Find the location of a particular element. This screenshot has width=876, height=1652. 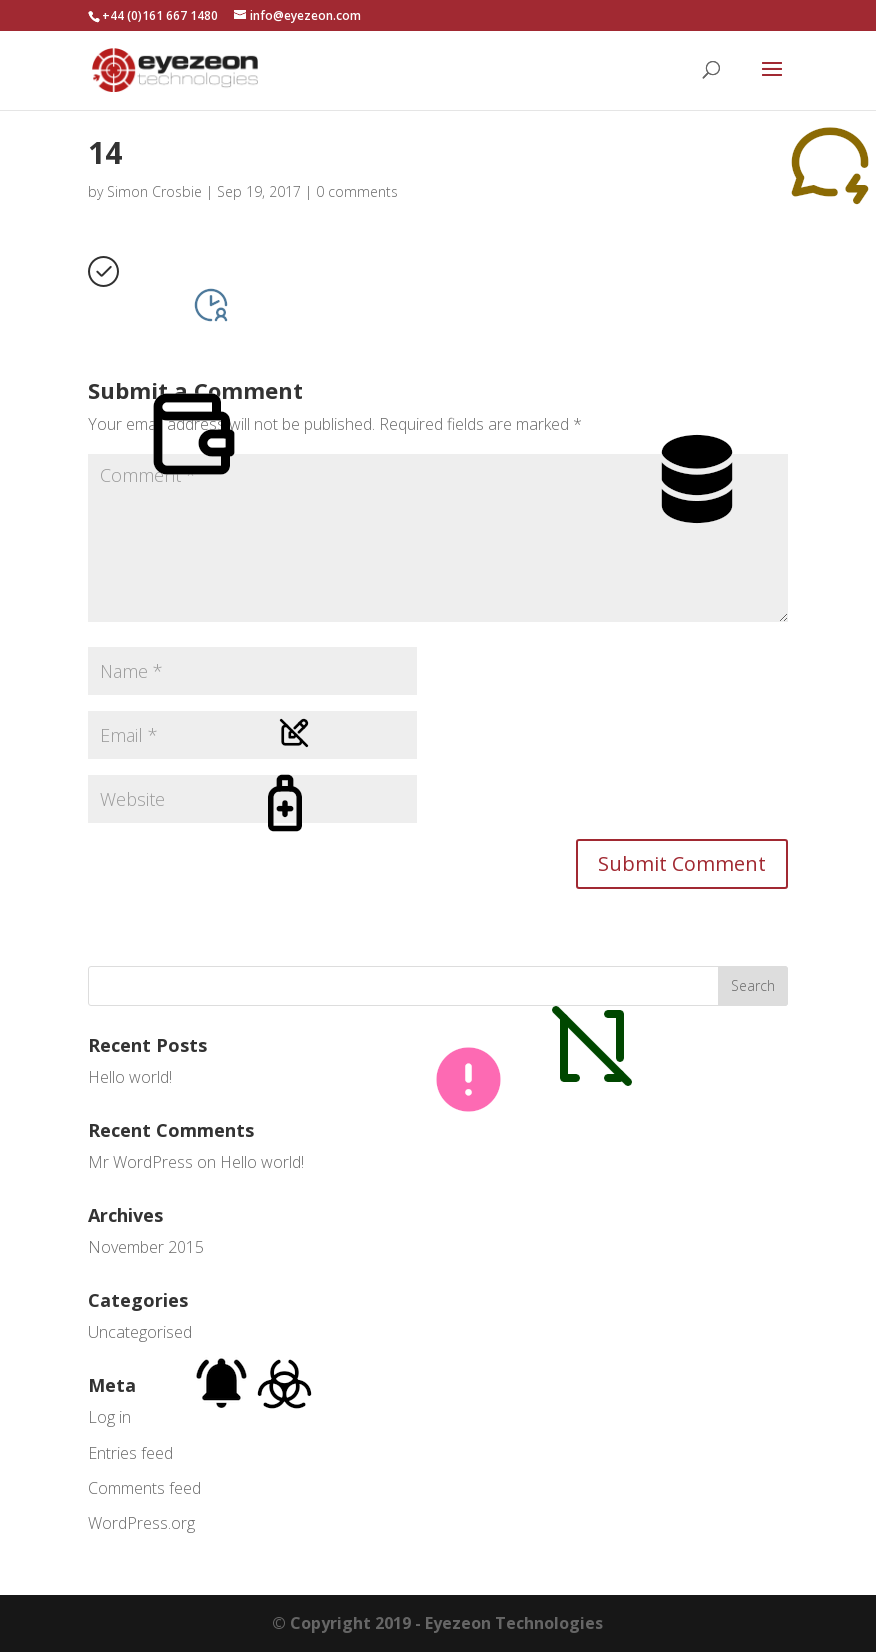

indicates hazardous or dangerous content is located at coordinates (284, 1385).